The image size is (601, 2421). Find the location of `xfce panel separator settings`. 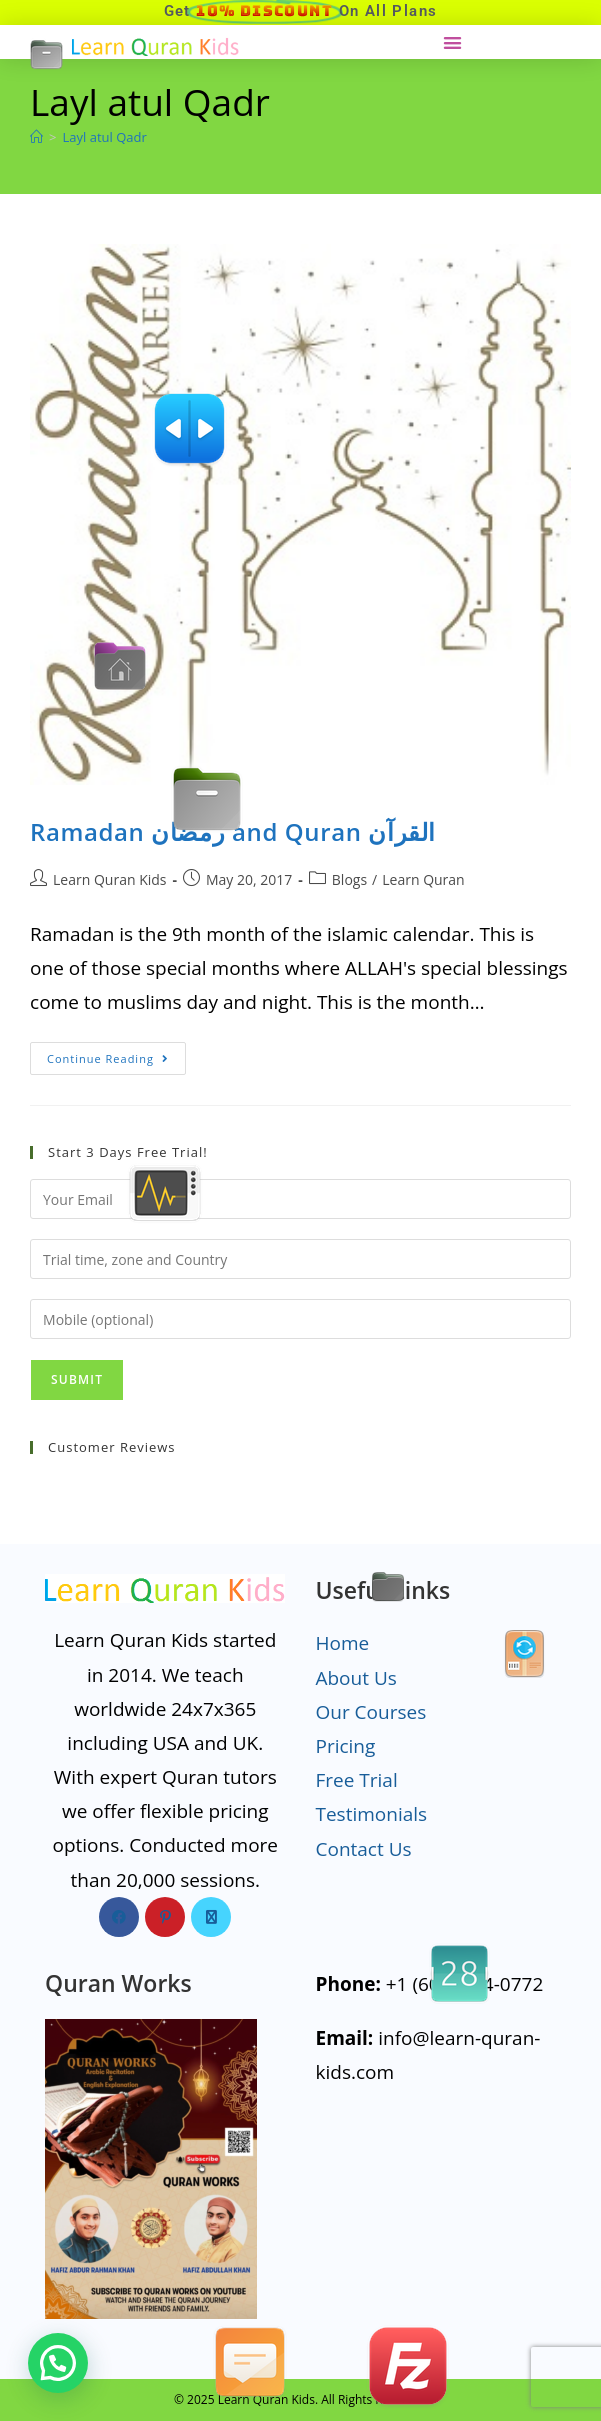

xfce panel separator settings is located at coordinates (189, 428).